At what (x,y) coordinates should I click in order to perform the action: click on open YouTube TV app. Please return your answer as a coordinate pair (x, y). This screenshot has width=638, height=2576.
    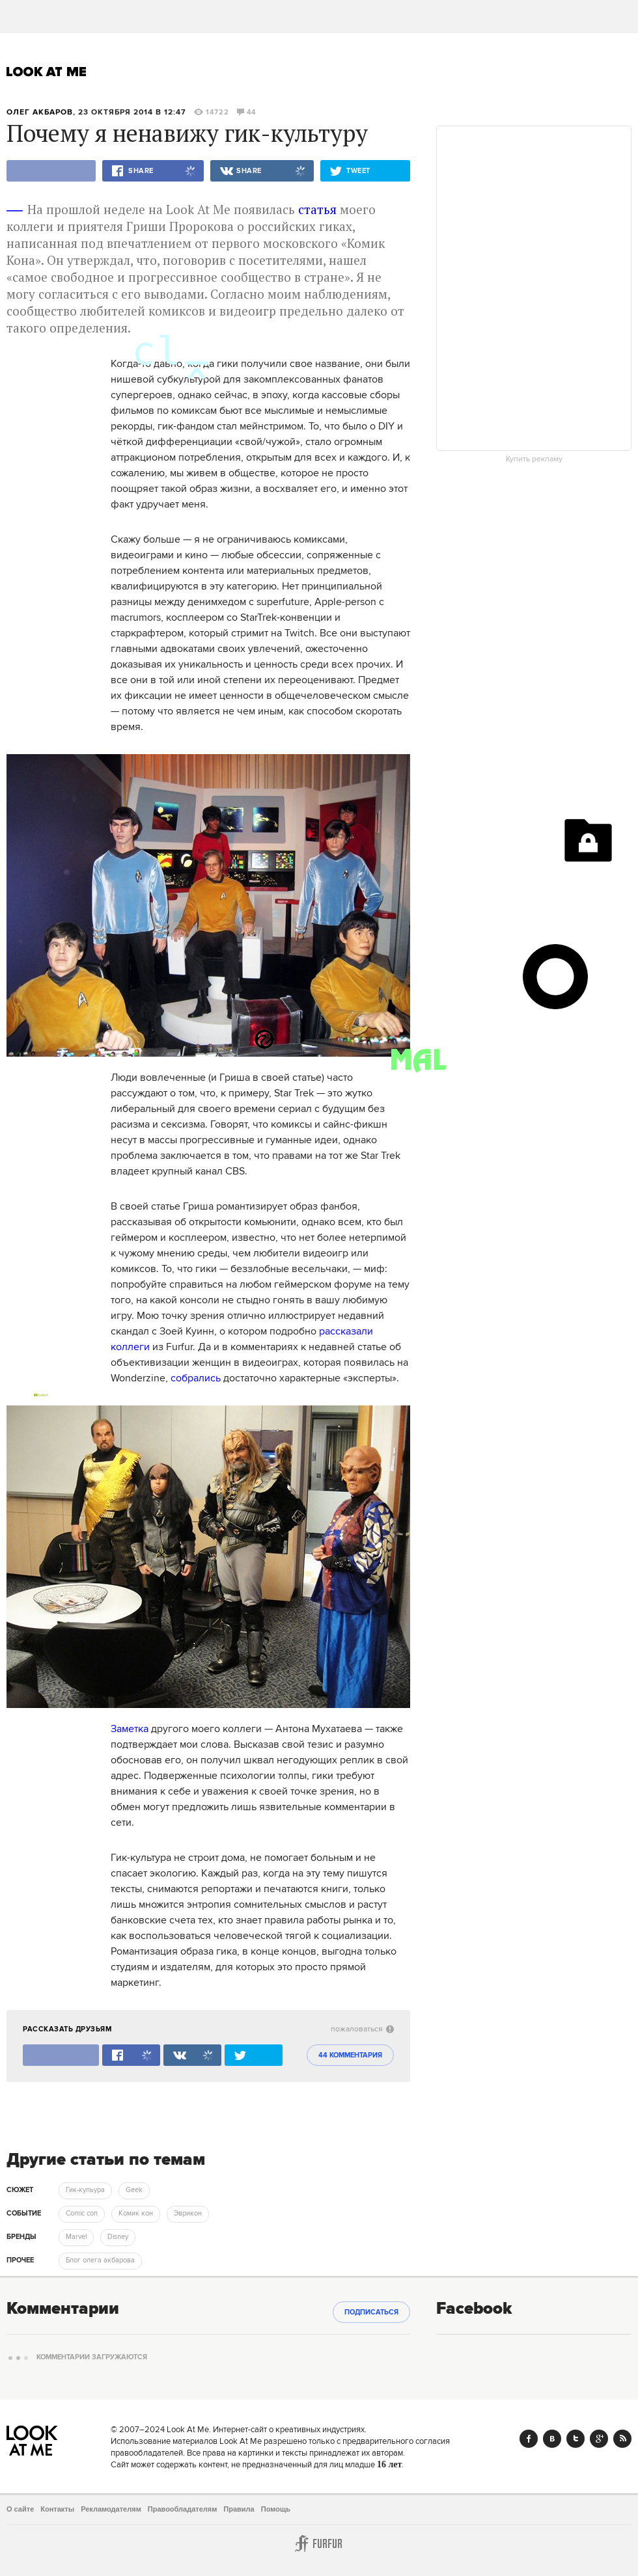
    Looking at the image, I should click on (41, 1395).